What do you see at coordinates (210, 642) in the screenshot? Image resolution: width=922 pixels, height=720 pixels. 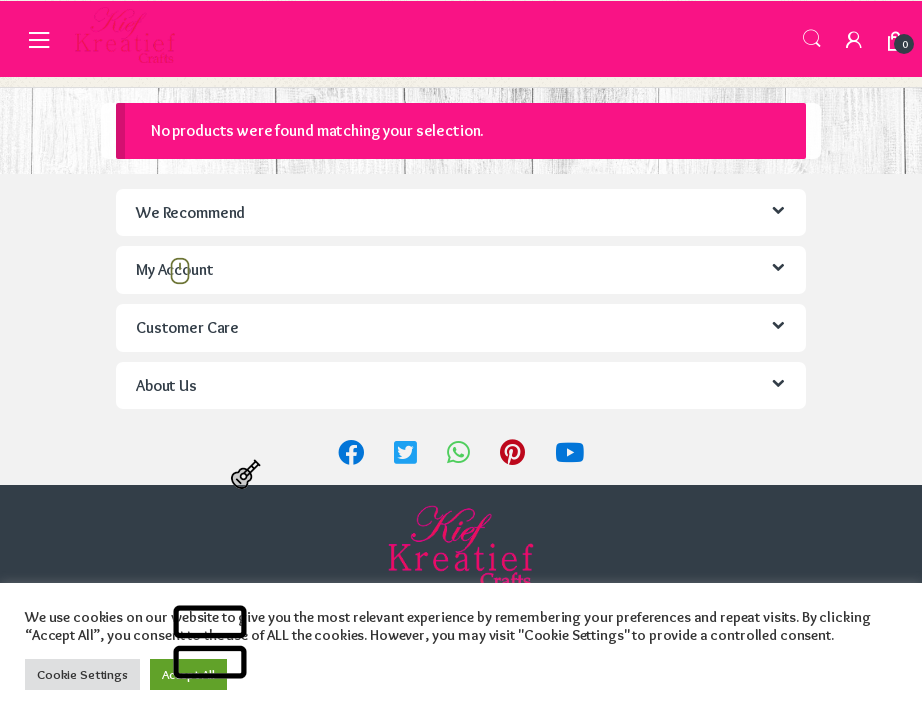 I see `switch to row view layout` at bounding box center [210, 642].